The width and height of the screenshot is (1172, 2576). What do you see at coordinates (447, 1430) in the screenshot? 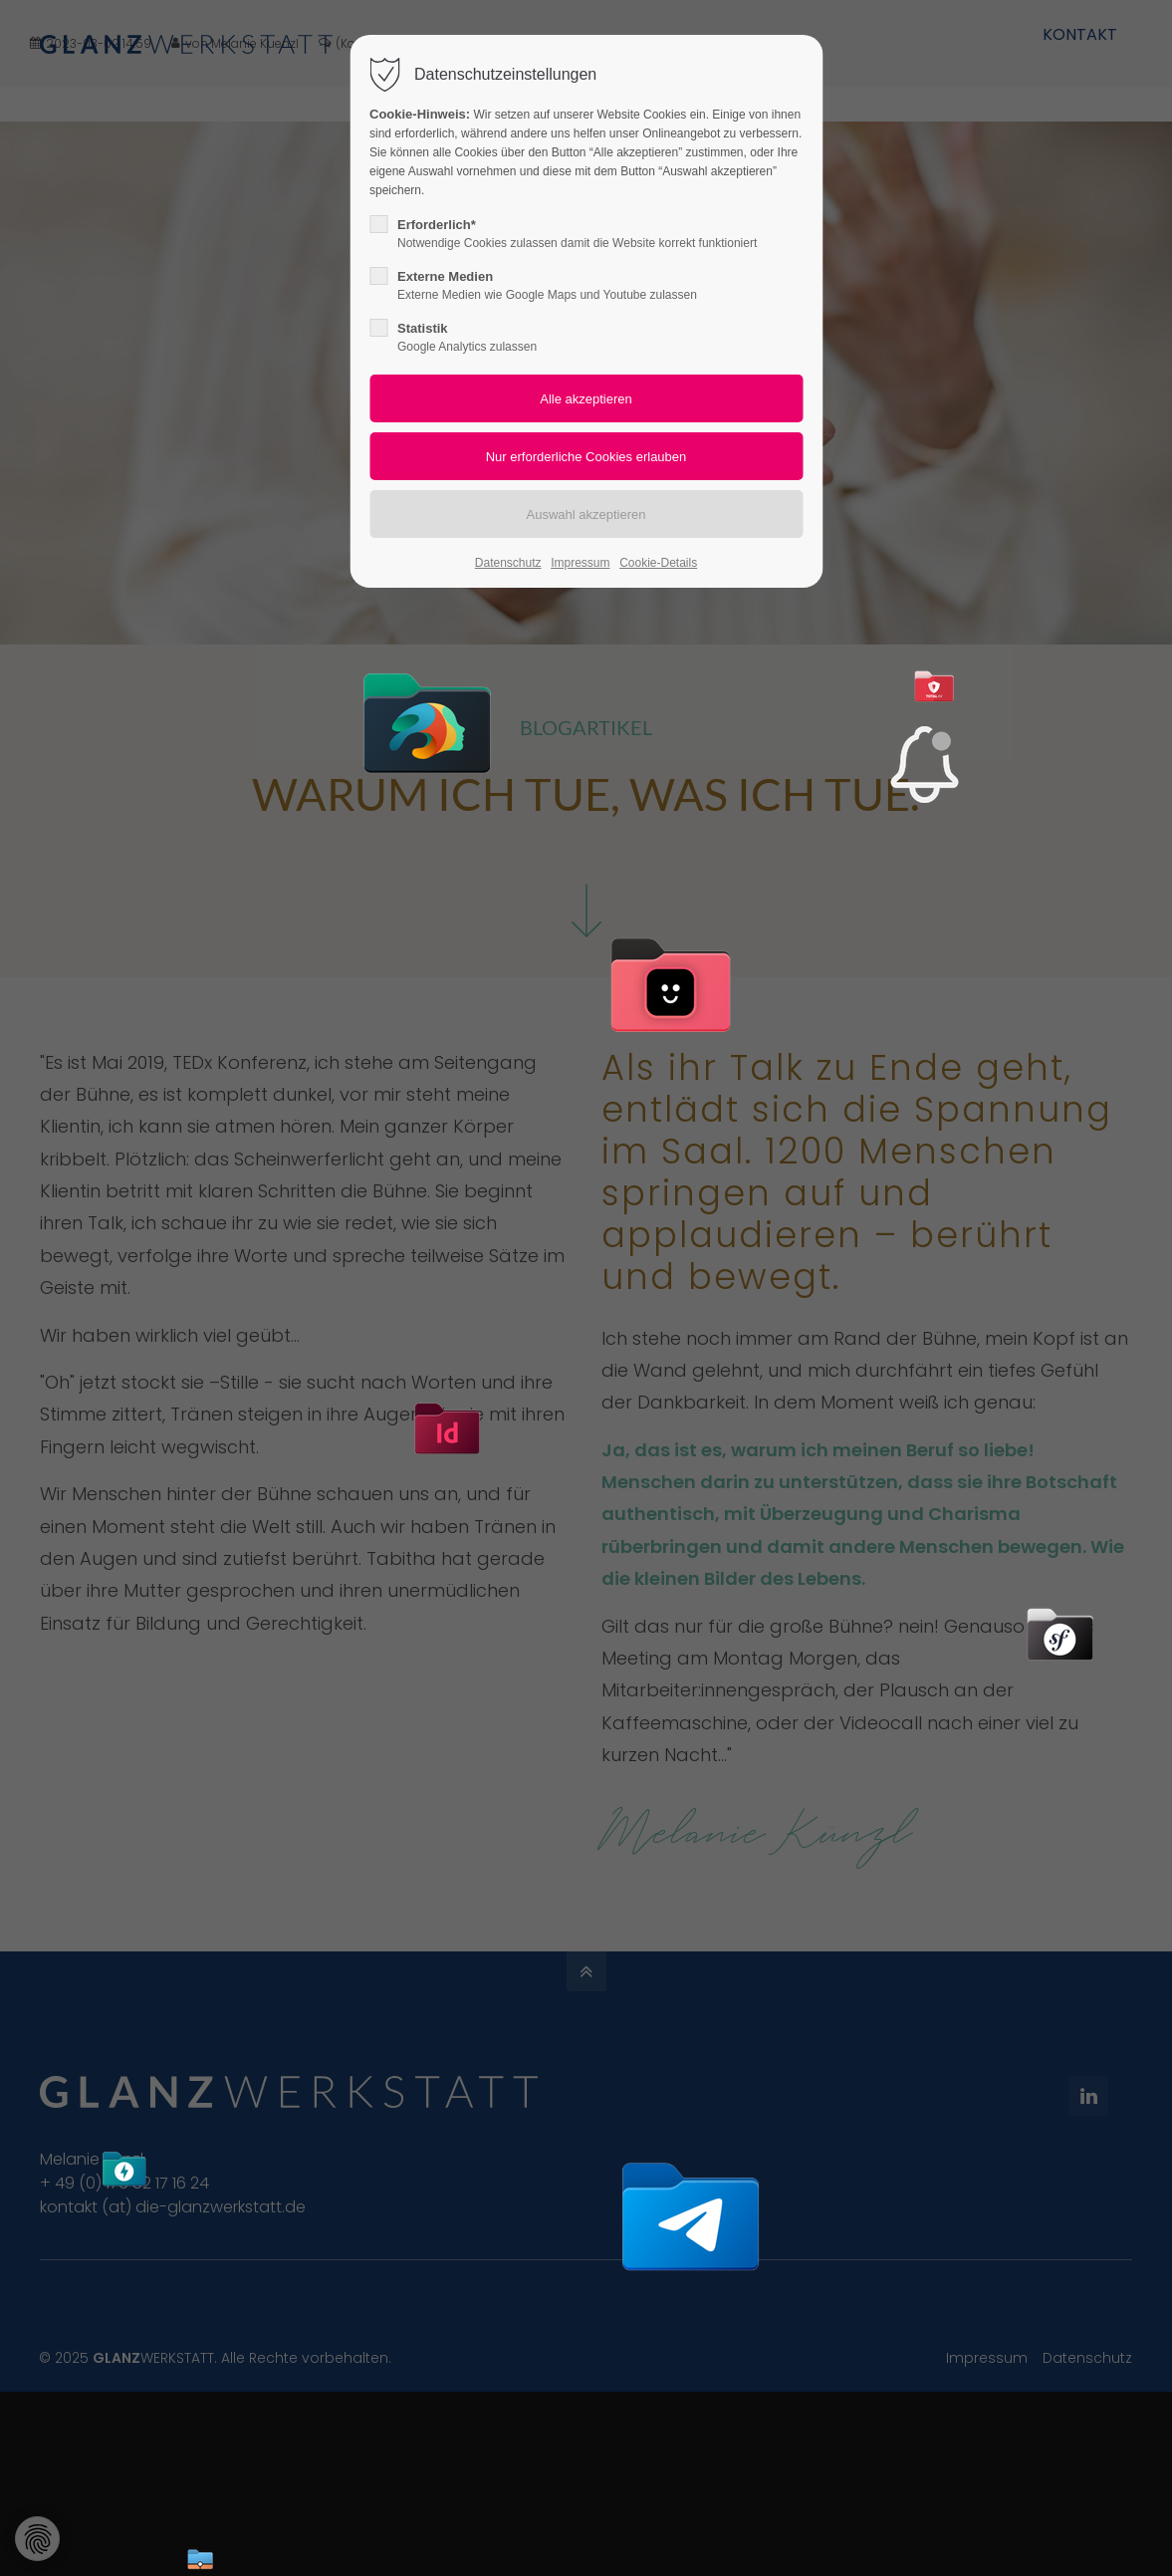
I see `folder containing Adobe InDesign project files` at bounding box center [447, 1430].